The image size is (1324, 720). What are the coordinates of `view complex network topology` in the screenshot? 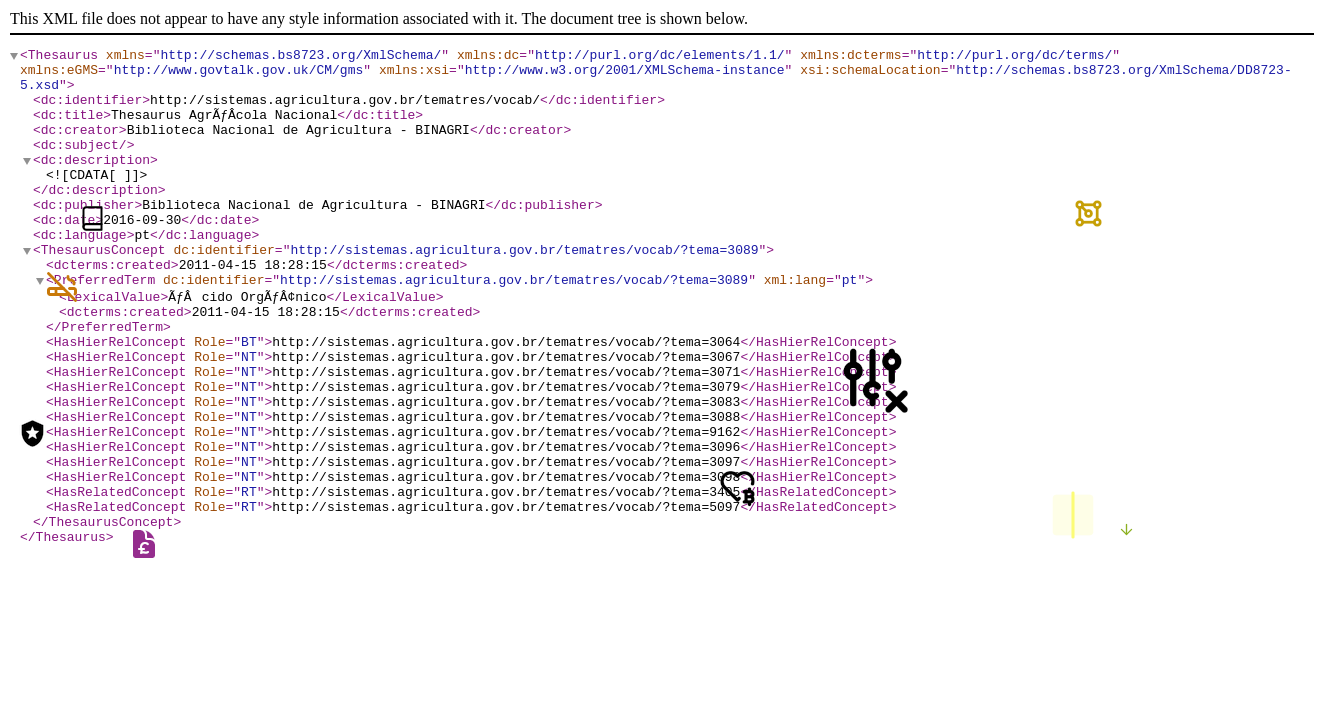 It's located at (1088, 213).